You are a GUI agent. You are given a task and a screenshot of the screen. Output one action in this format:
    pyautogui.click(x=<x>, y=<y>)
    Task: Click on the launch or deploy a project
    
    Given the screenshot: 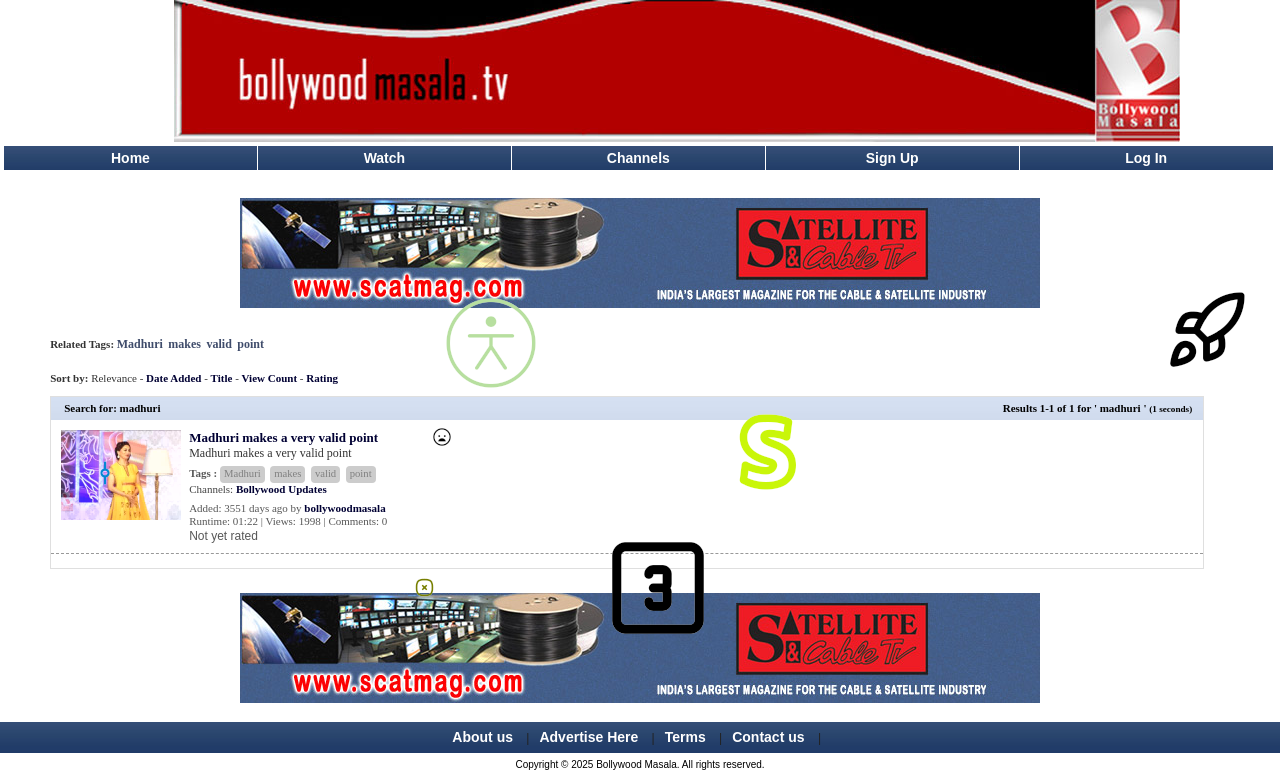 What is the action you would take?
    pyautogui.click(x=1206, y=330)
    